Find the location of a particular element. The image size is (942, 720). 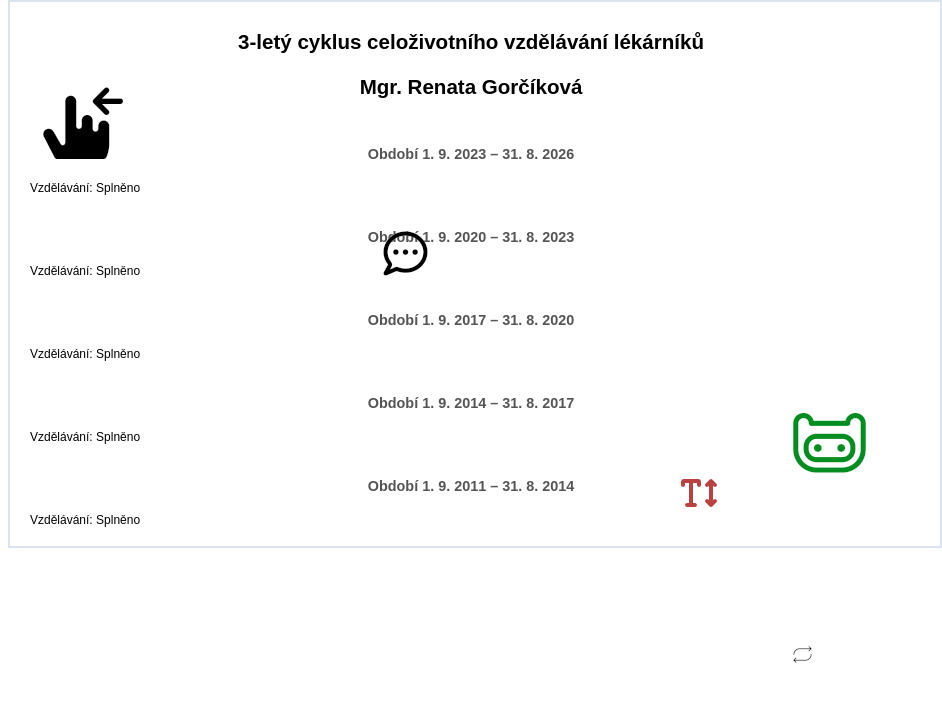

adjust text height or line spacing is located at coordinates (699, 493).